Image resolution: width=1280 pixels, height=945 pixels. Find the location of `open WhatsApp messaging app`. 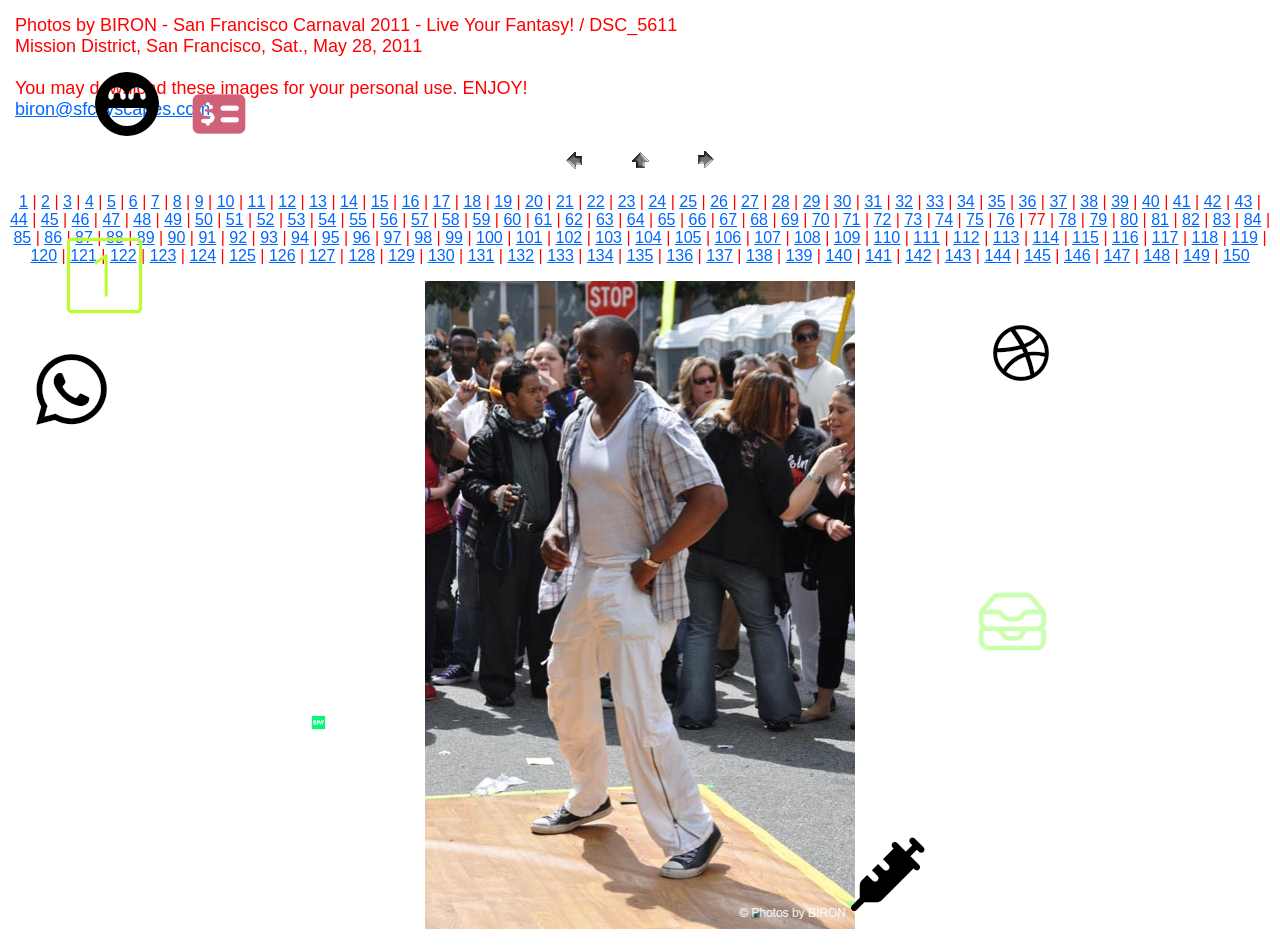

open WhatsApp messaging app is located at coordinates (71, 389).